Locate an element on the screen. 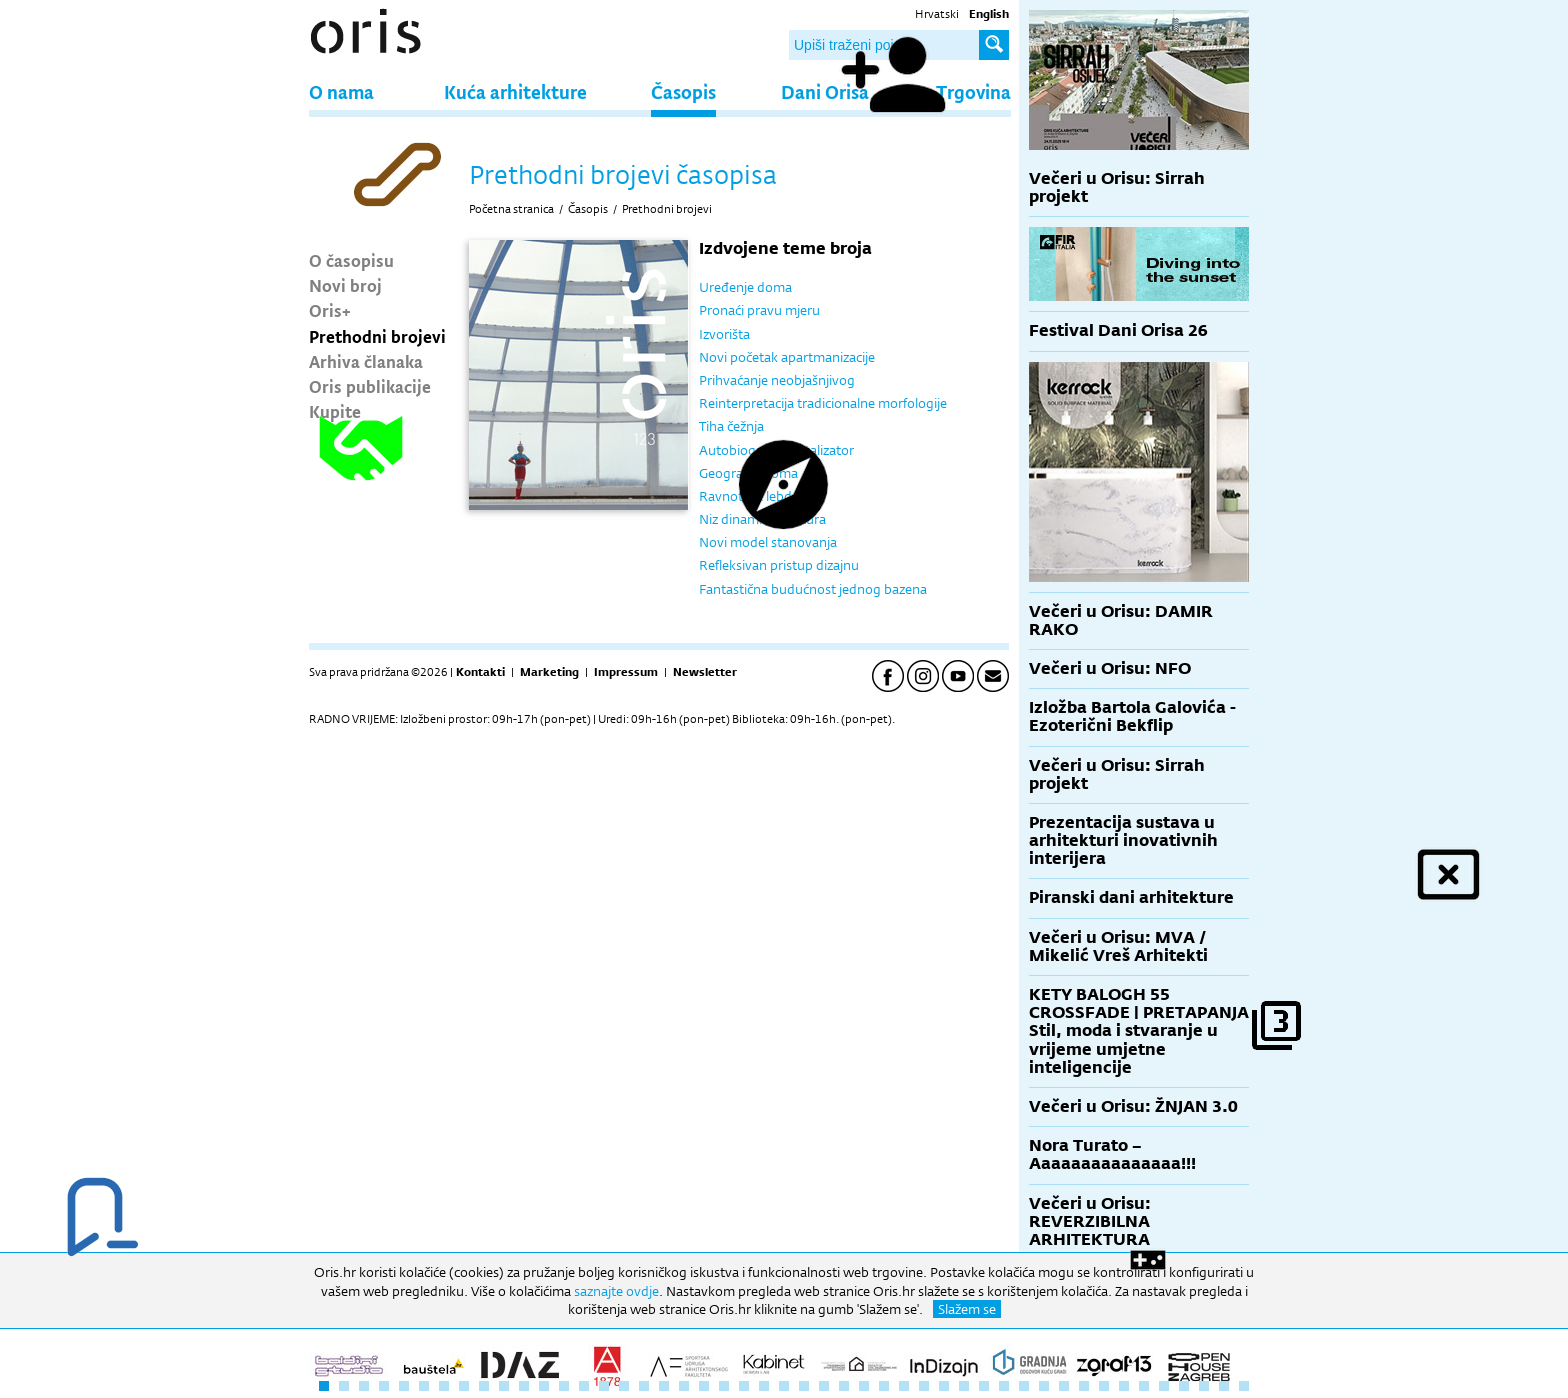 The width and height of the screenshot is (1568, 1398). add a new contact is located at coordinates (893, 74).